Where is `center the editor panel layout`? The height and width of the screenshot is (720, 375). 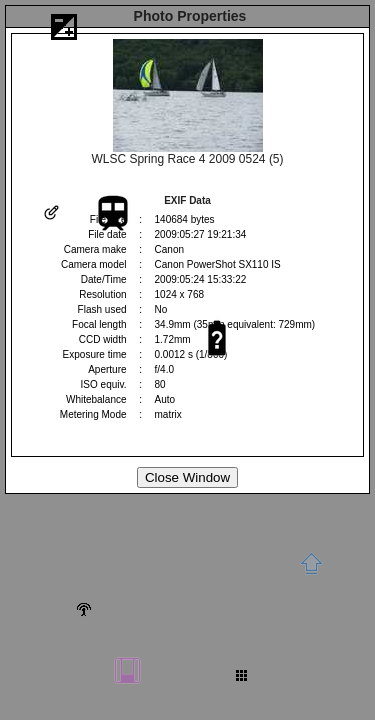
center the editor panel layout is located at coordinates (127, 670).